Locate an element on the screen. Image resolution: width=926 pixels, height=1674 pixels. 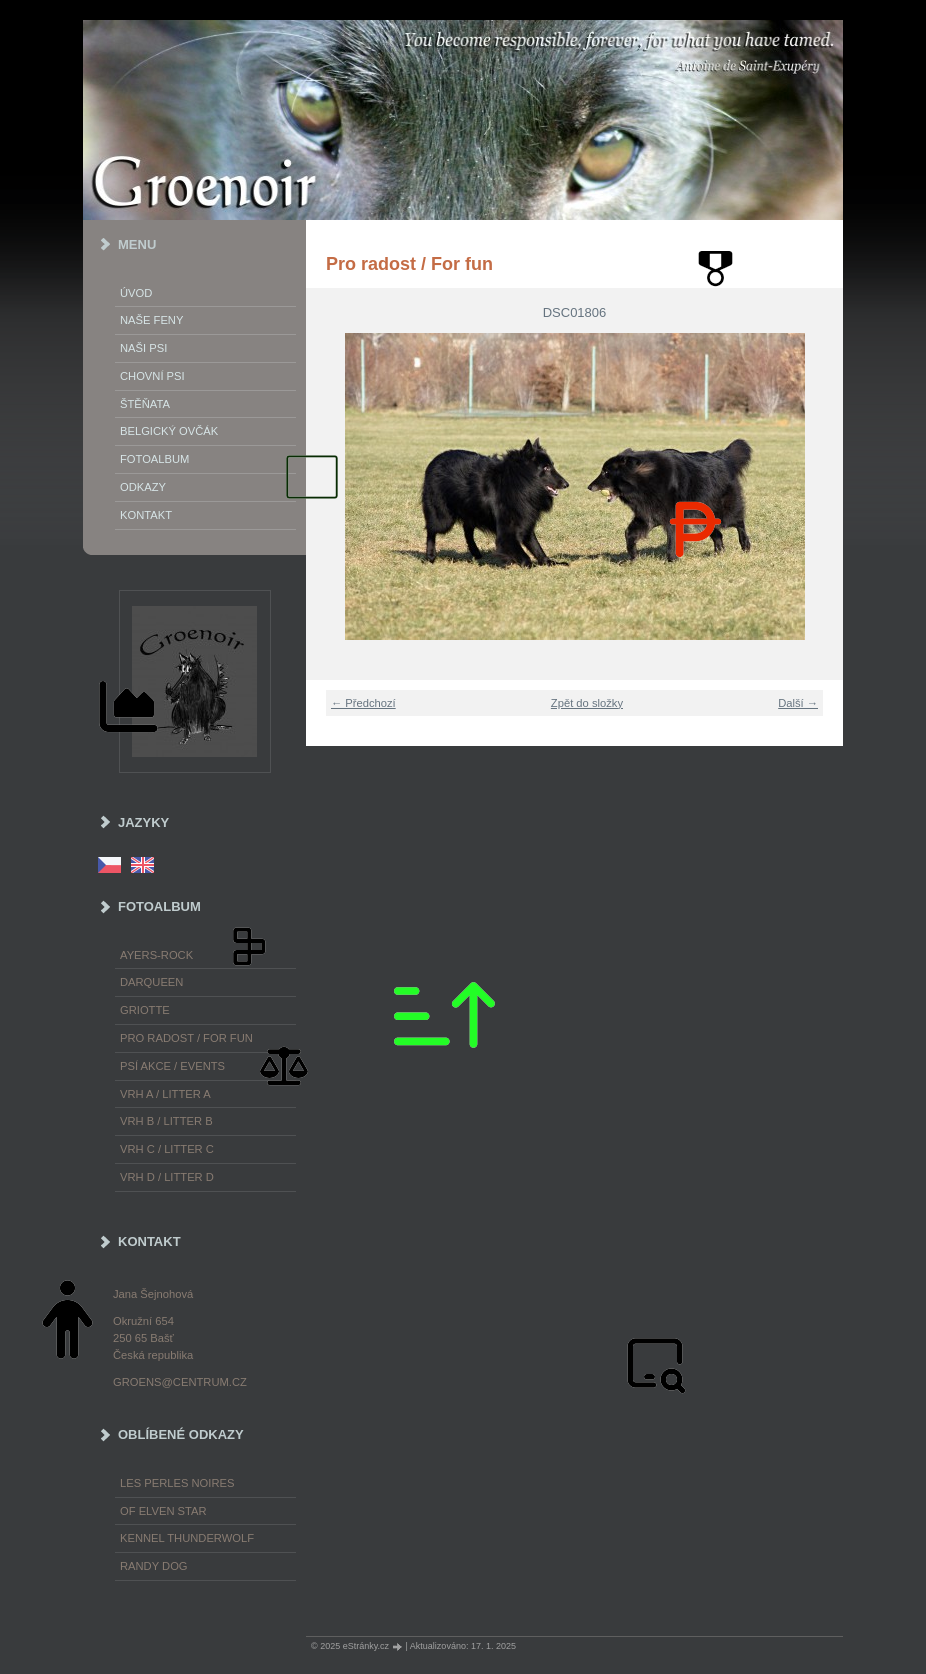
indicates price or amount in spanish pesetas is located at coordinates (693, 529).